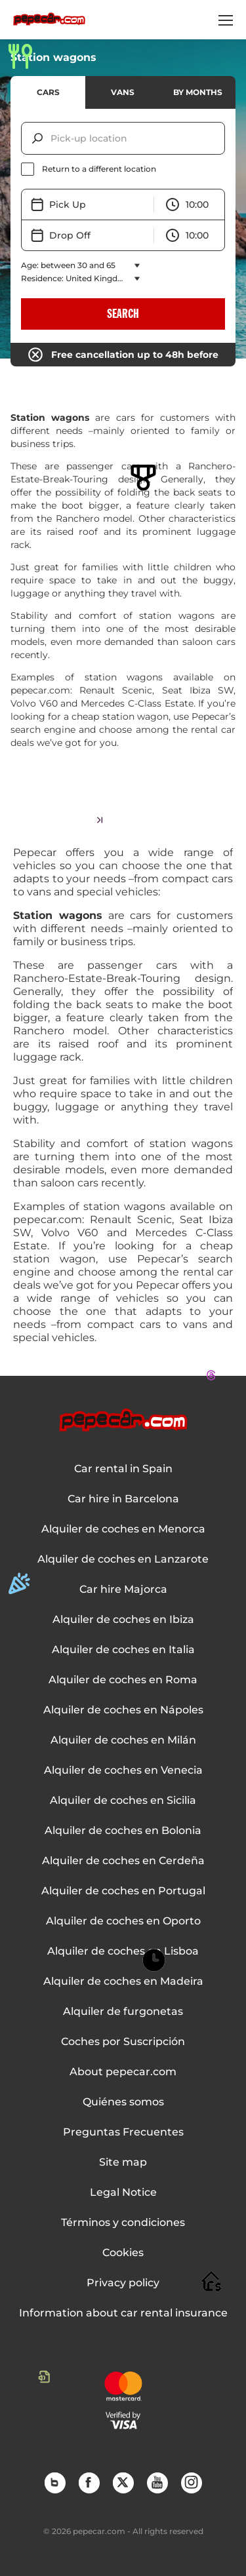  Describe the element at coordinates (45, 2377) in the screenshot. I see `open audio file` at that location.